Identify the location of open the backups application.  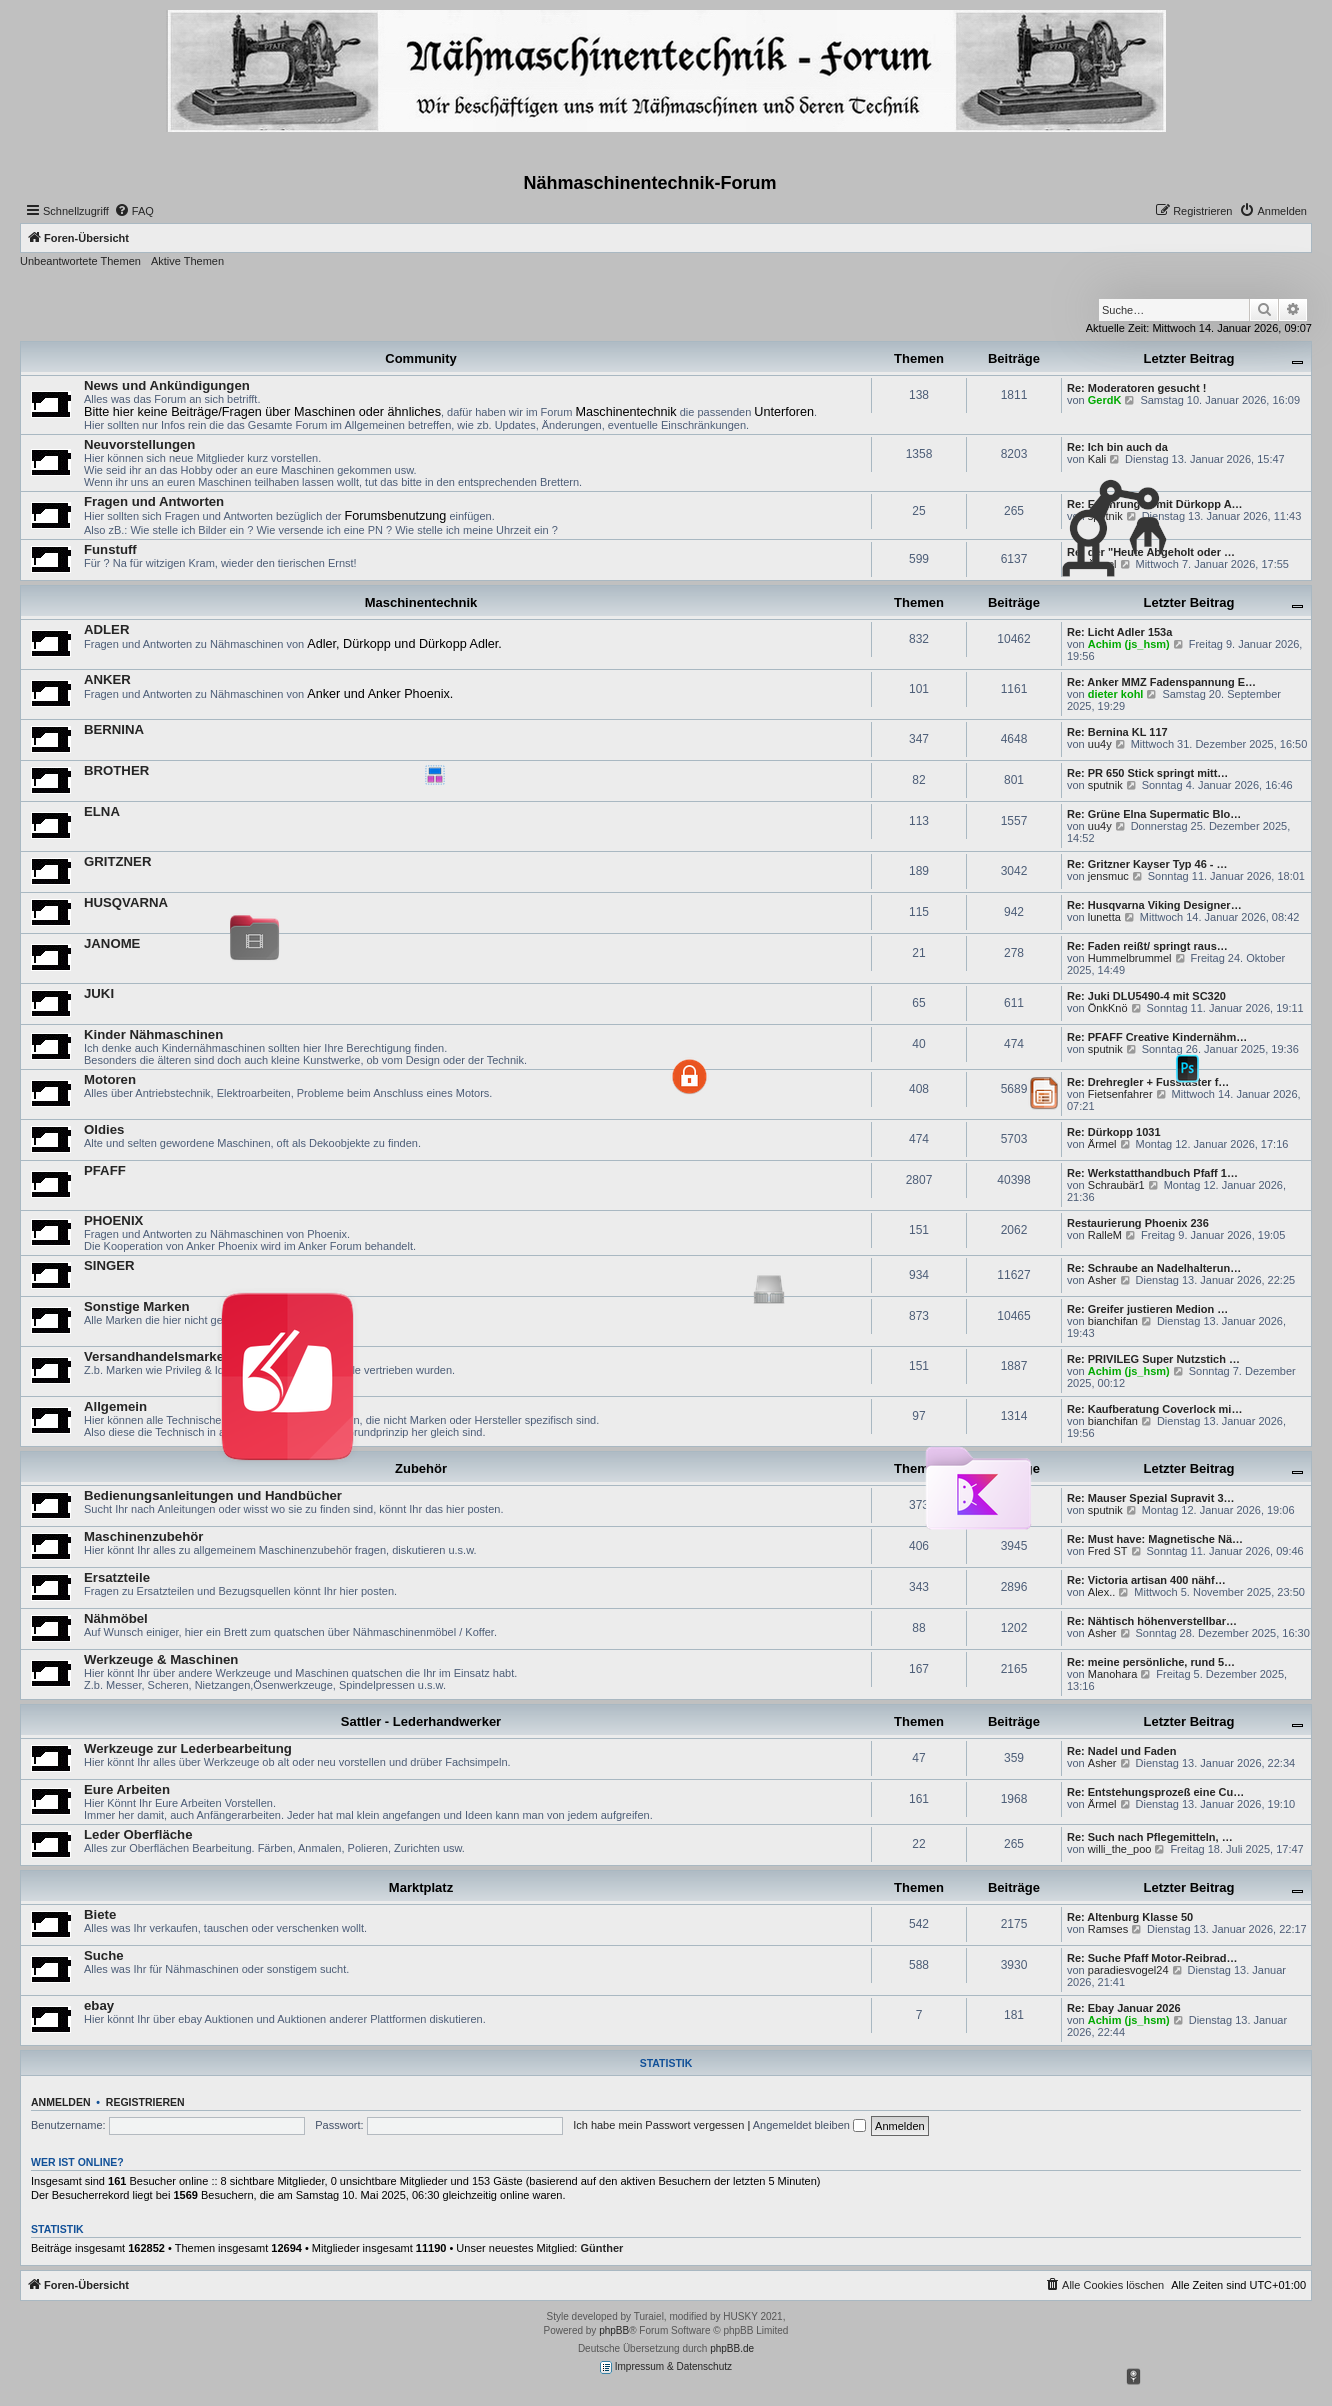
(1133, 2376).